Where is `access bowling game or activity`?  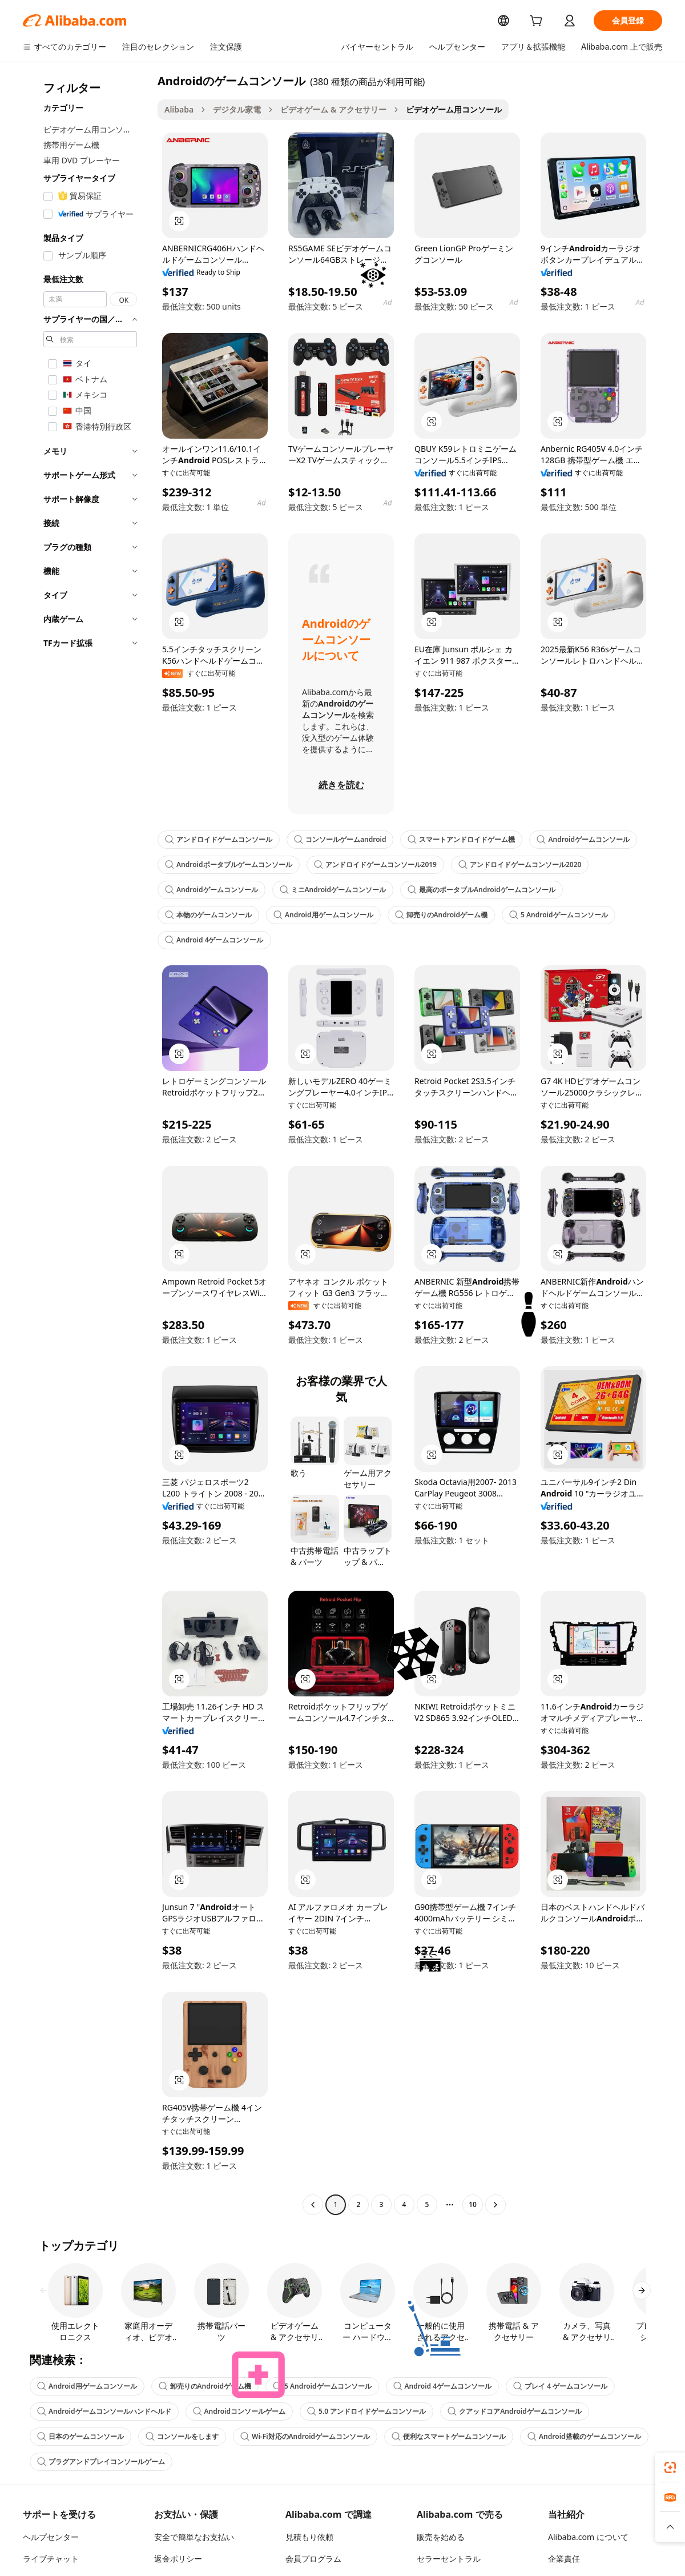 access bowling game or activity is located at coordinates (529, 1314).